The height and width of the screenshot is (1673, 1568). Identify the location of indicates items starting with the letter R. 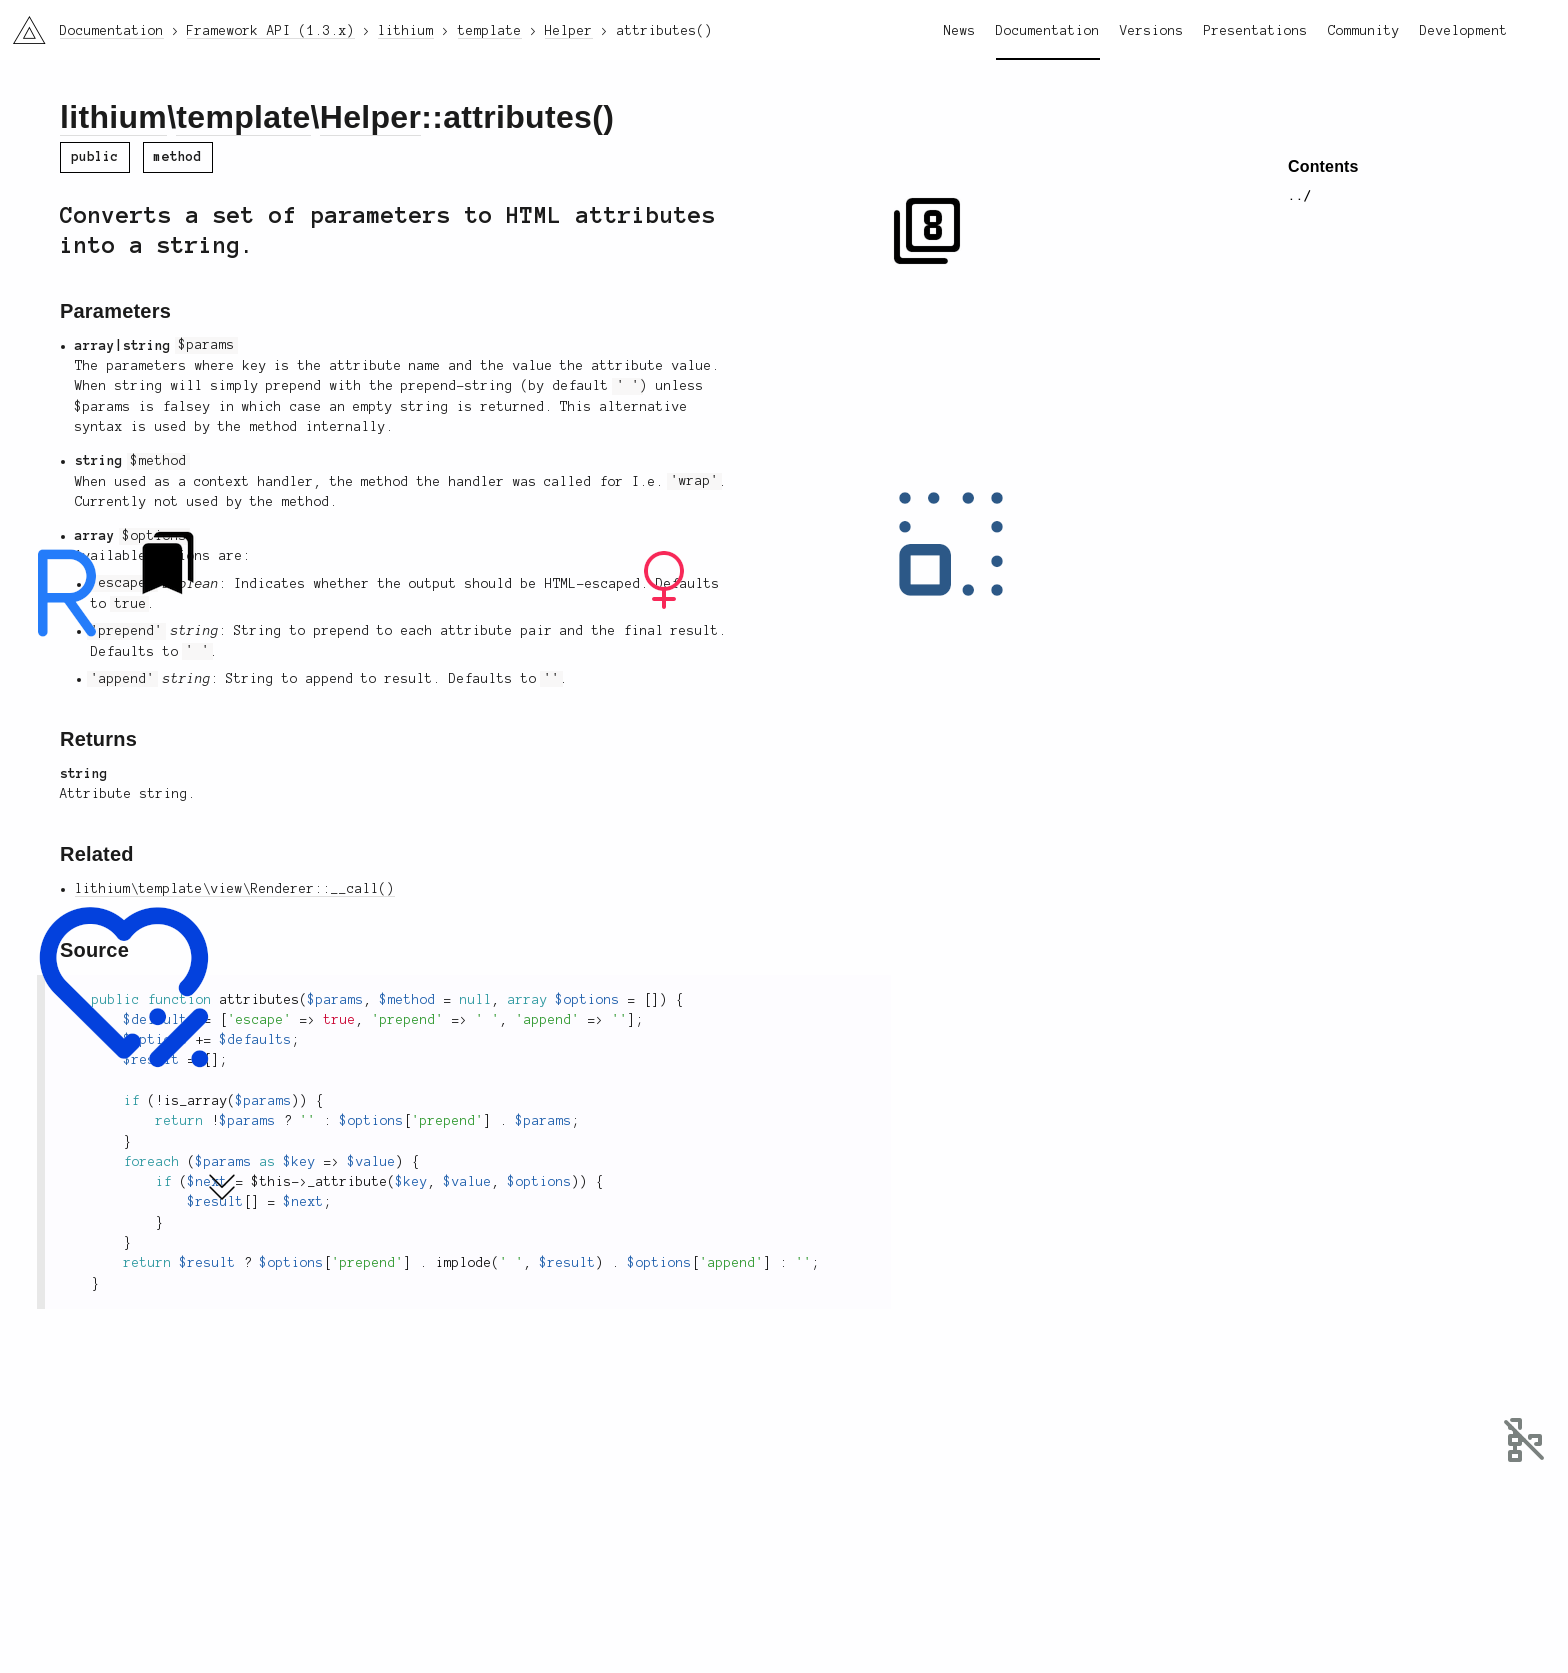
(67, 593).